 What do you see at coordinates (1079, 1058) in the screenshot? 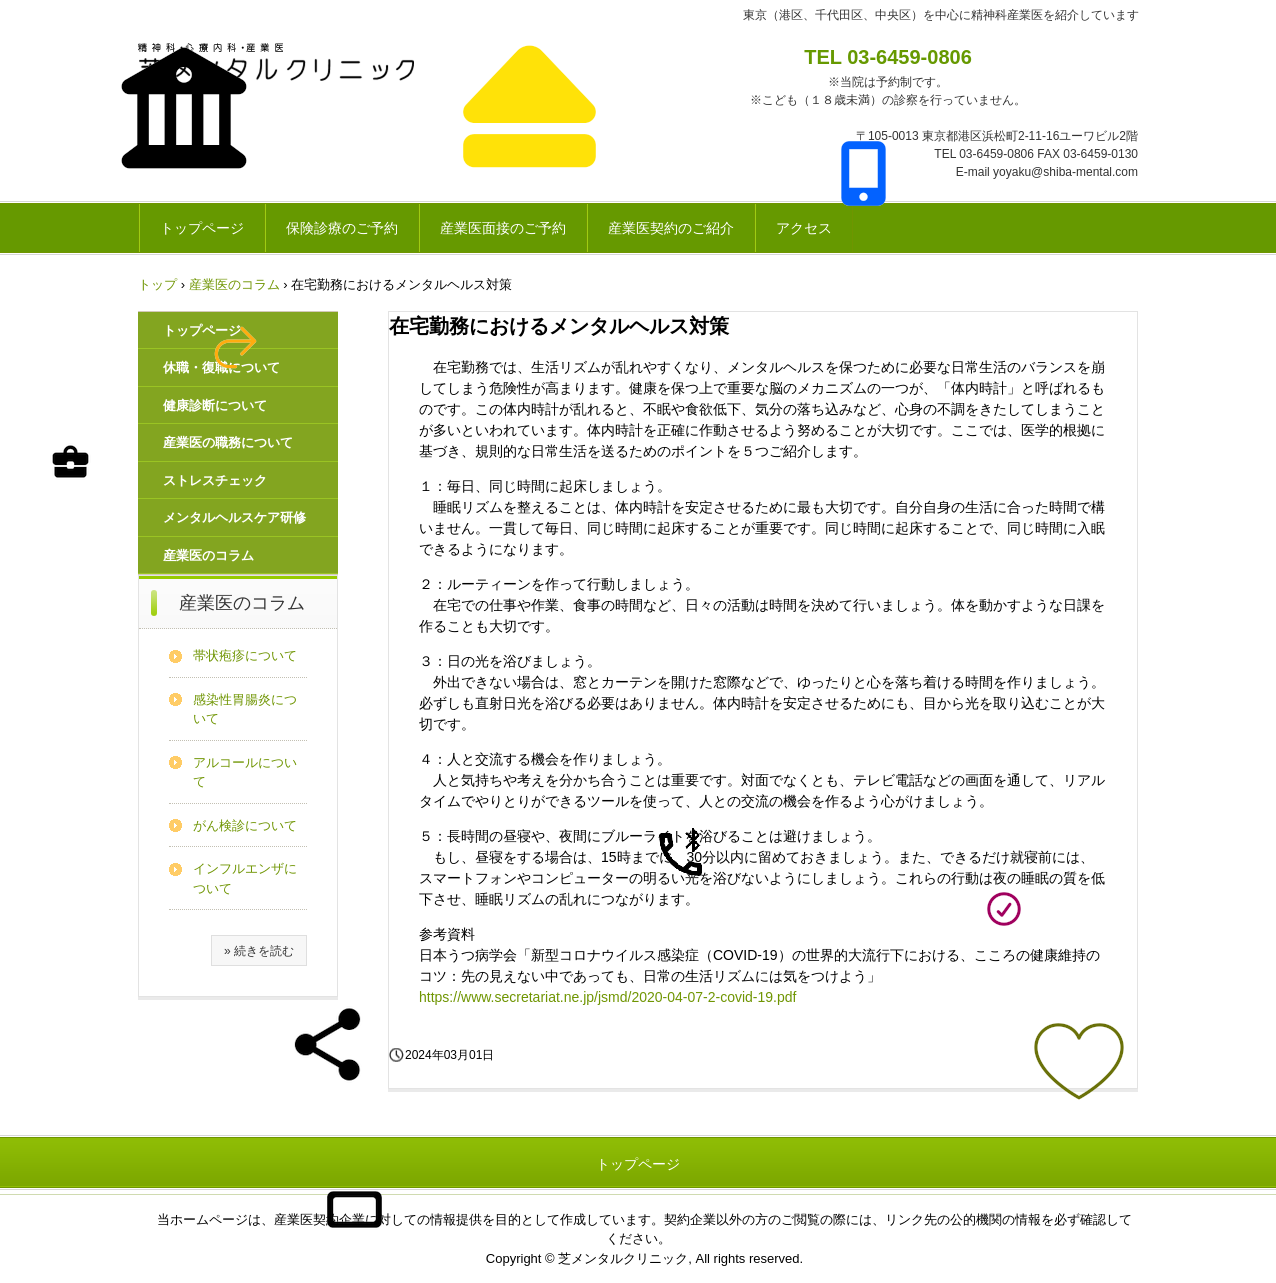
I see `add to favorites` at bounding box center [1079, 1058].